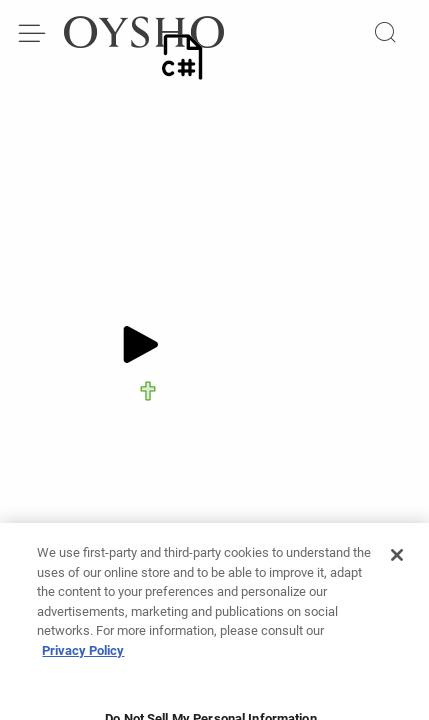 The height and width of the screenshot is (720, 429). What do you see at coordinates (148, 391) in the screenshot?
I see `indicates a religious or faith-based feature` at bounding box center [148, 391].